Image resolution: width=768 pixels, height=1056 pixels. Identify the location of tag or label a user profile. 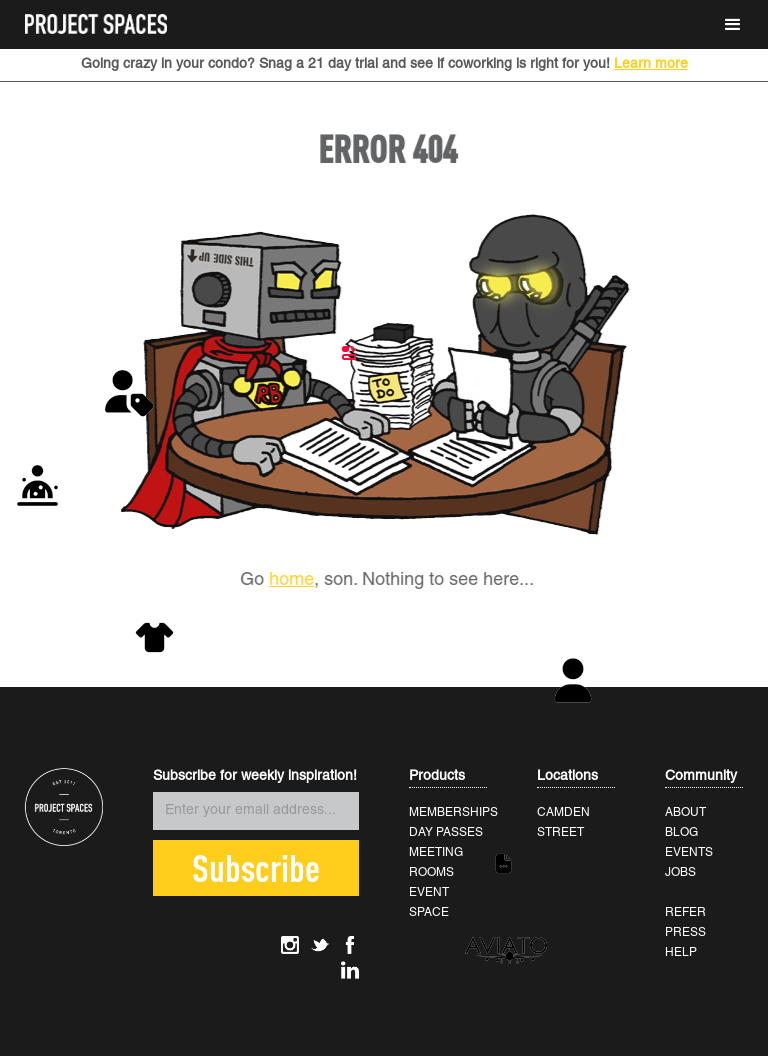
(128, 391).